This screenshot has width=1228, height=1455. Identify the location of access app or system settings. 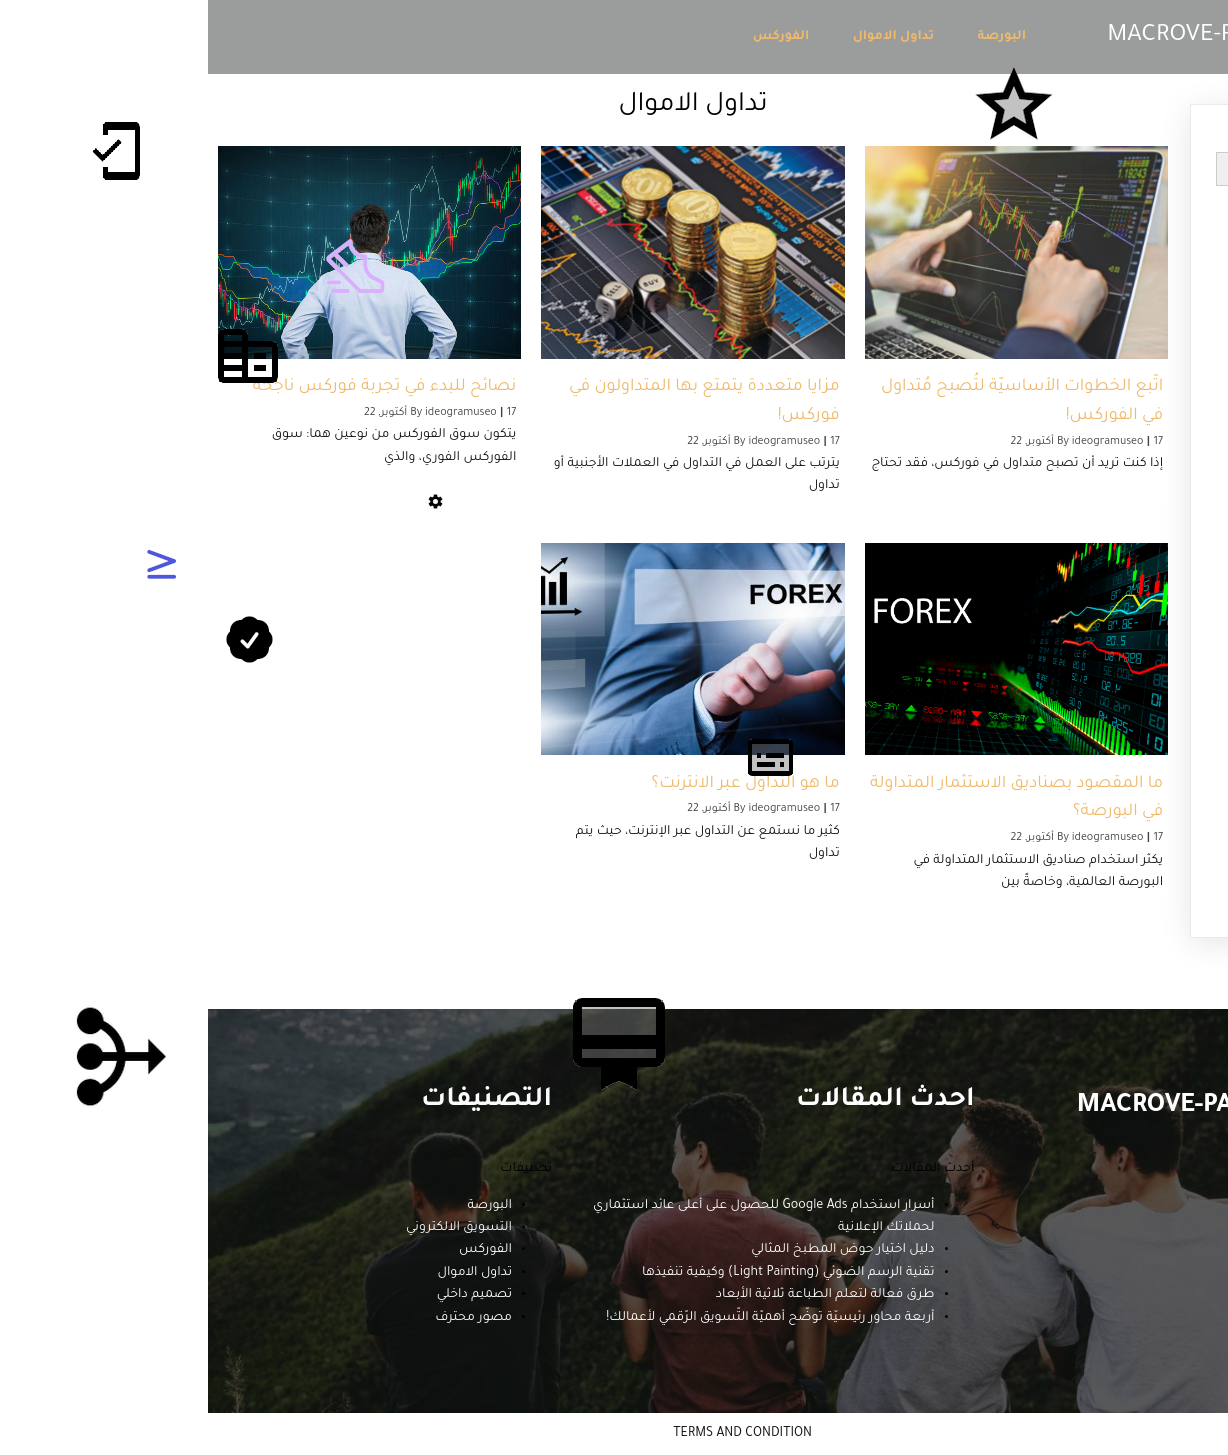
(435, 501).